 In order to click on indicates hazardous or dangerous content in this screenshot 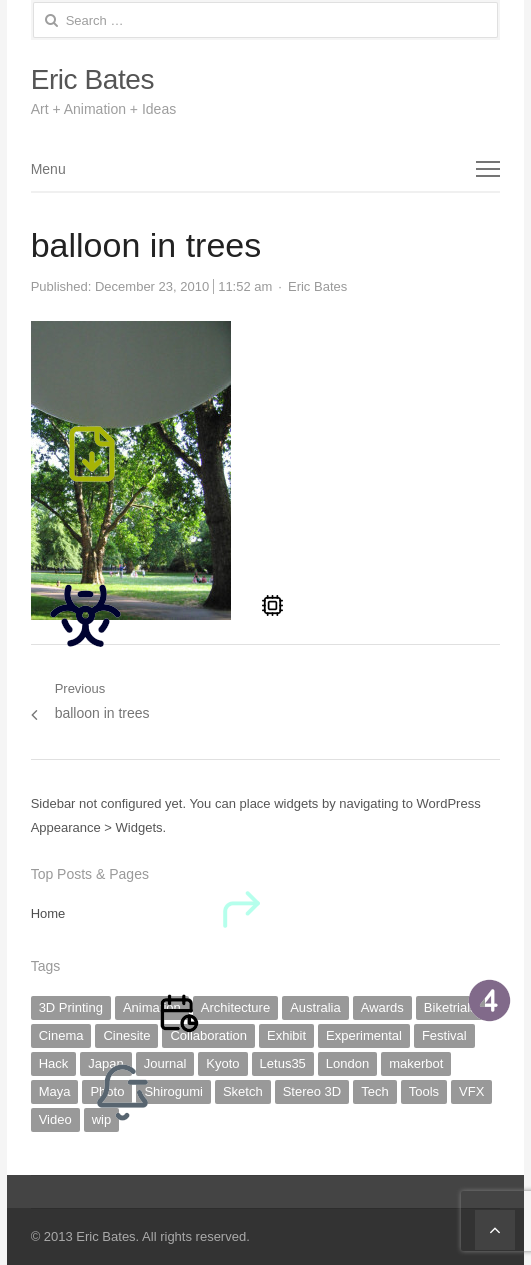, I will do `click(85, 615)`.